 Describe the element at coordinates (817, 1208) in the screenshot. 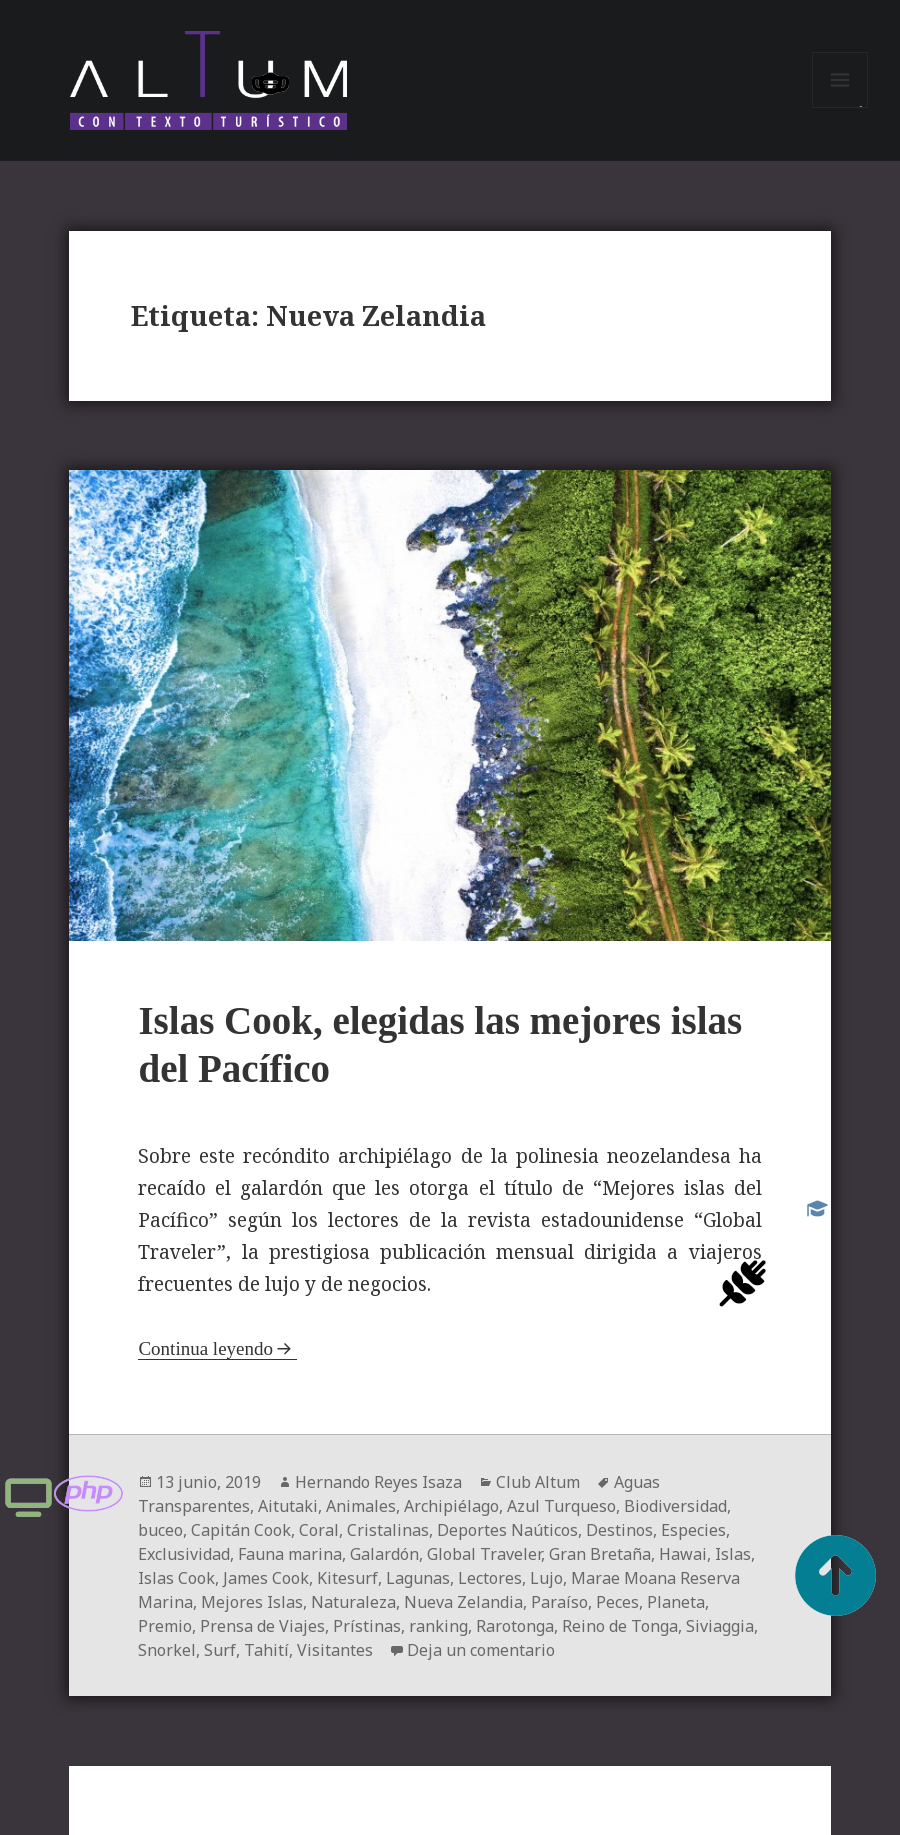

I see `access education or learning resources` at that location.